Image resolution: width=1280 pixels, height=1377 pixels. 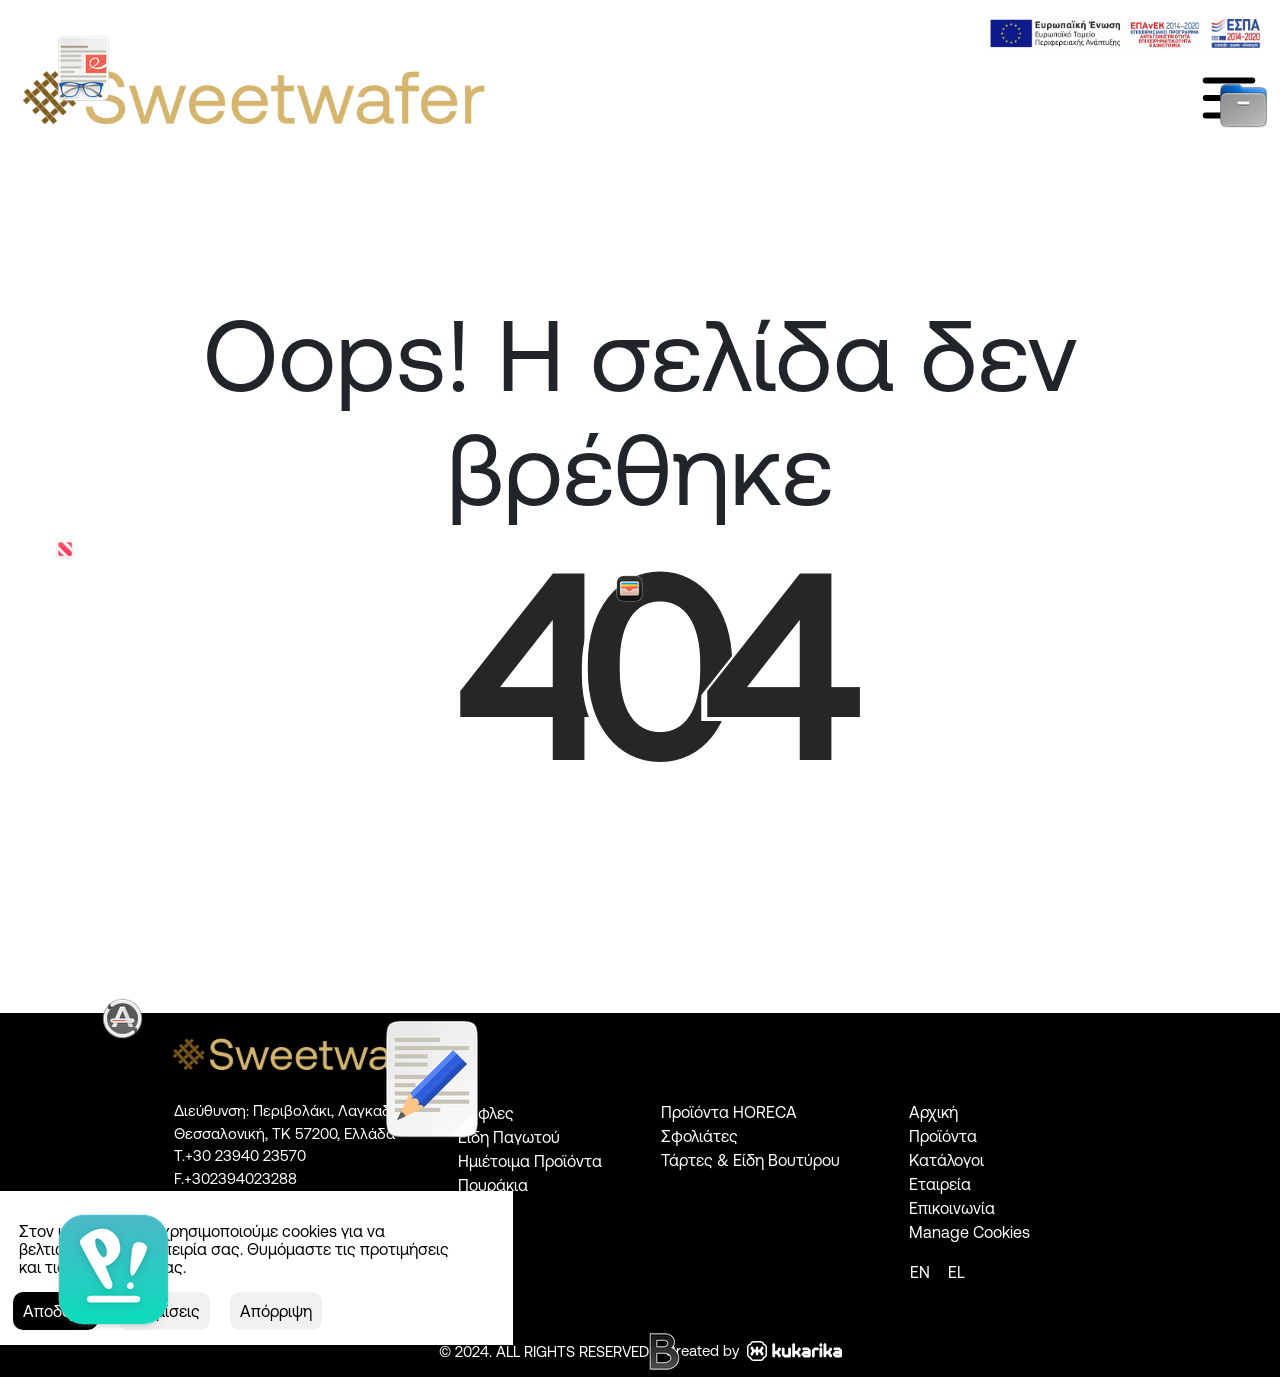 I want to click on open atril document viewer, so click(x=83, y=68).